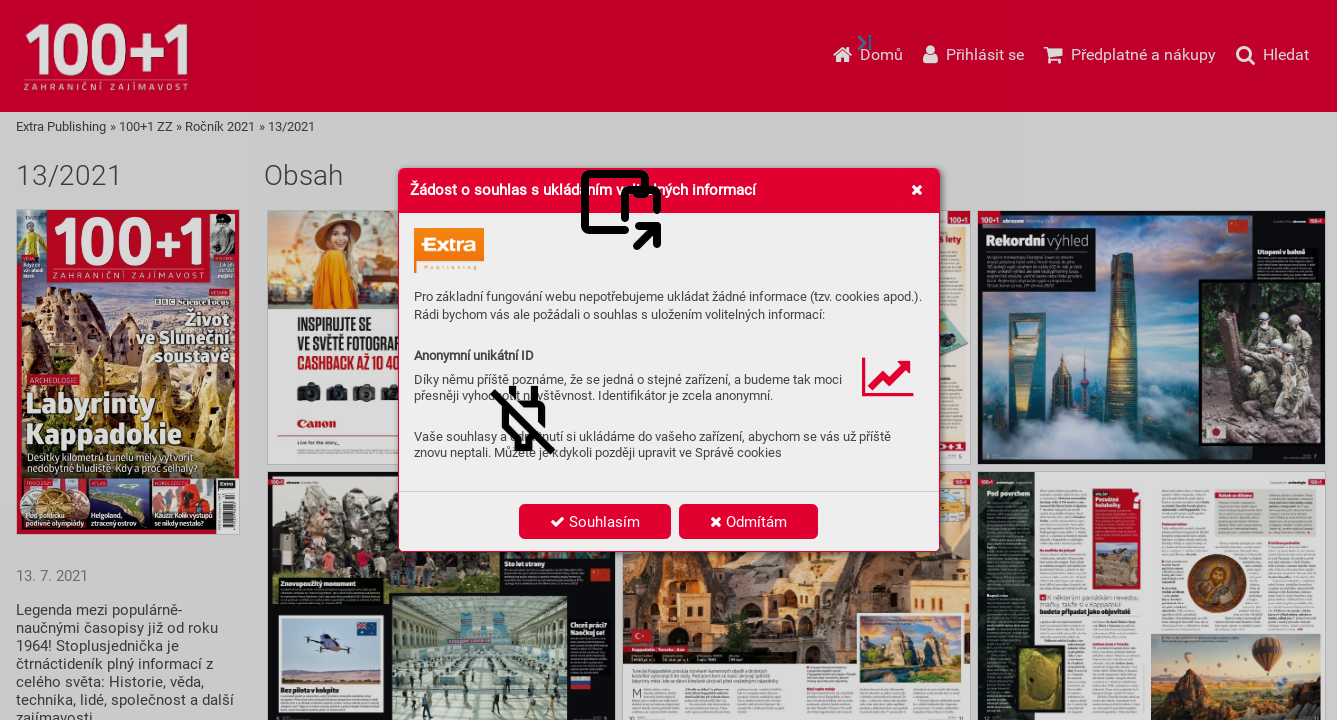 The width and height of the screenshot is (1337, 720). Describe the element at coordinates (621, 206) in the screenshot. I see `share content across devices` at that location.